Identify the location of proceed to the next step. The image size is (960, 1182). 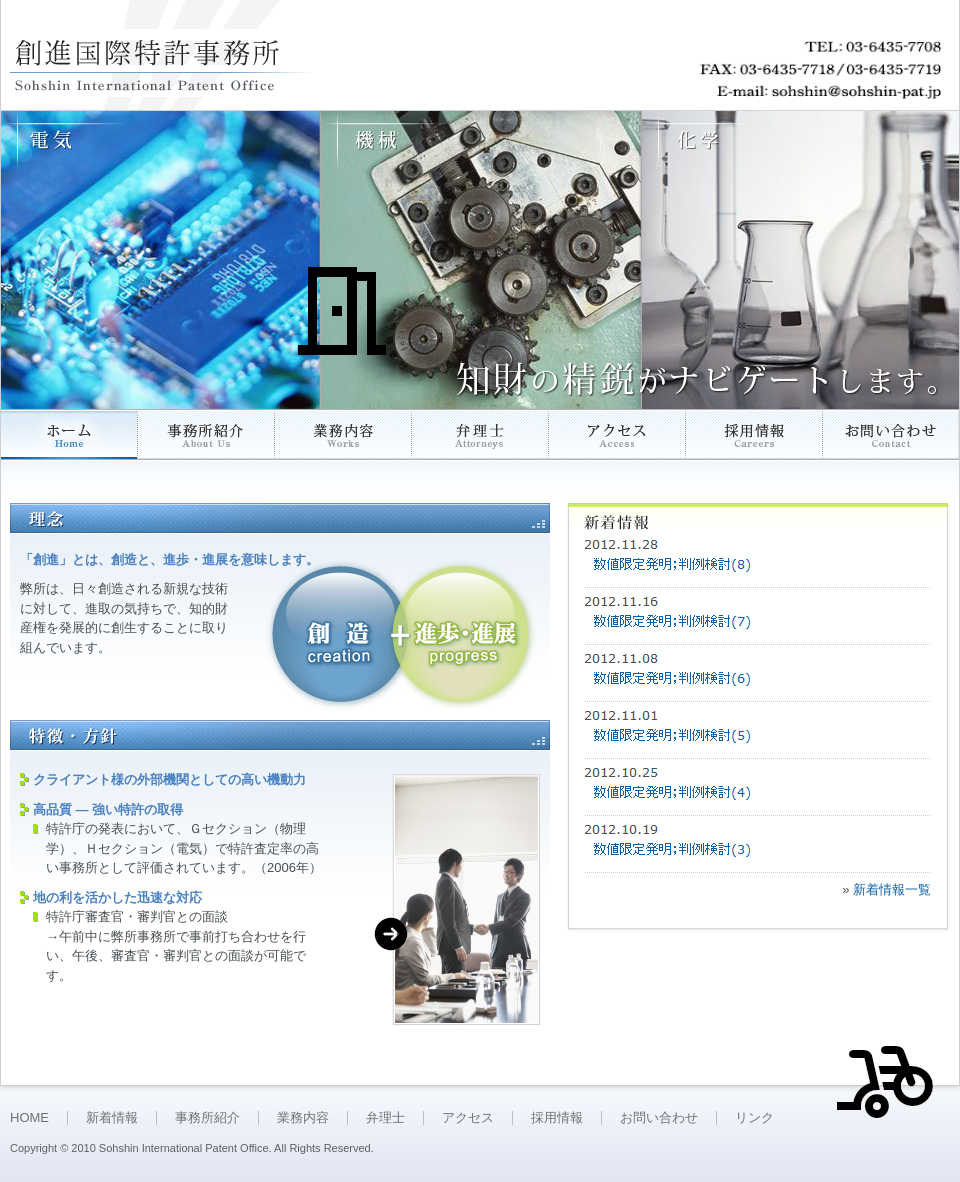
(391, 934).